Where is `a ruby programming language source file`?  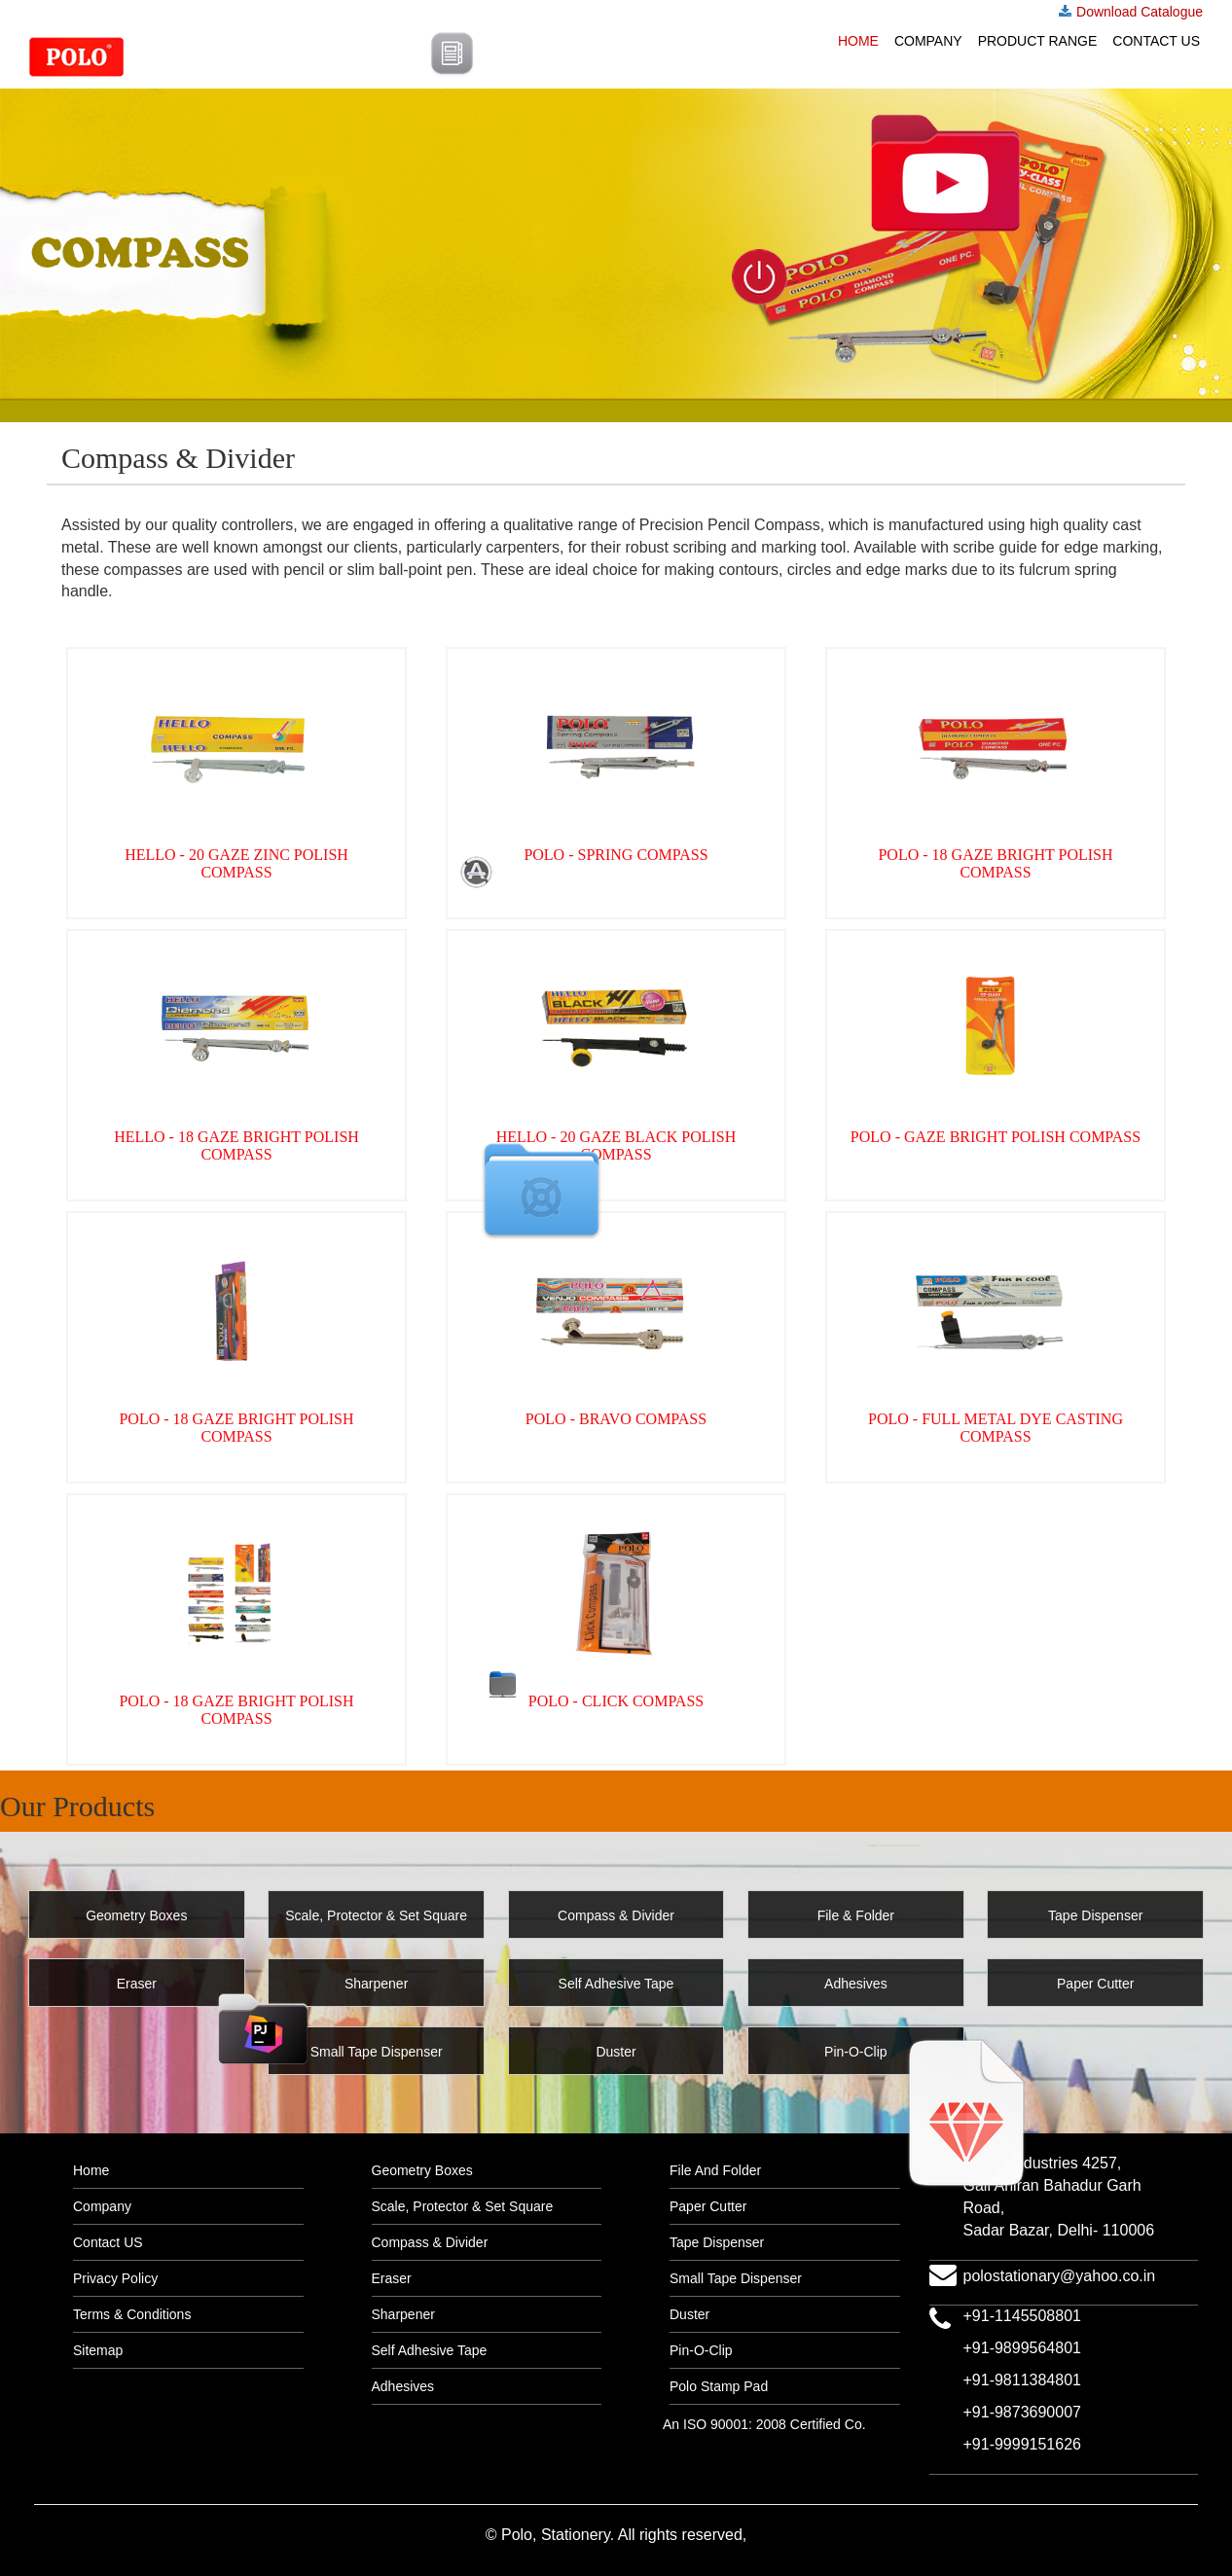 a ruby programming language source file is located at coordinates (966, 2113).